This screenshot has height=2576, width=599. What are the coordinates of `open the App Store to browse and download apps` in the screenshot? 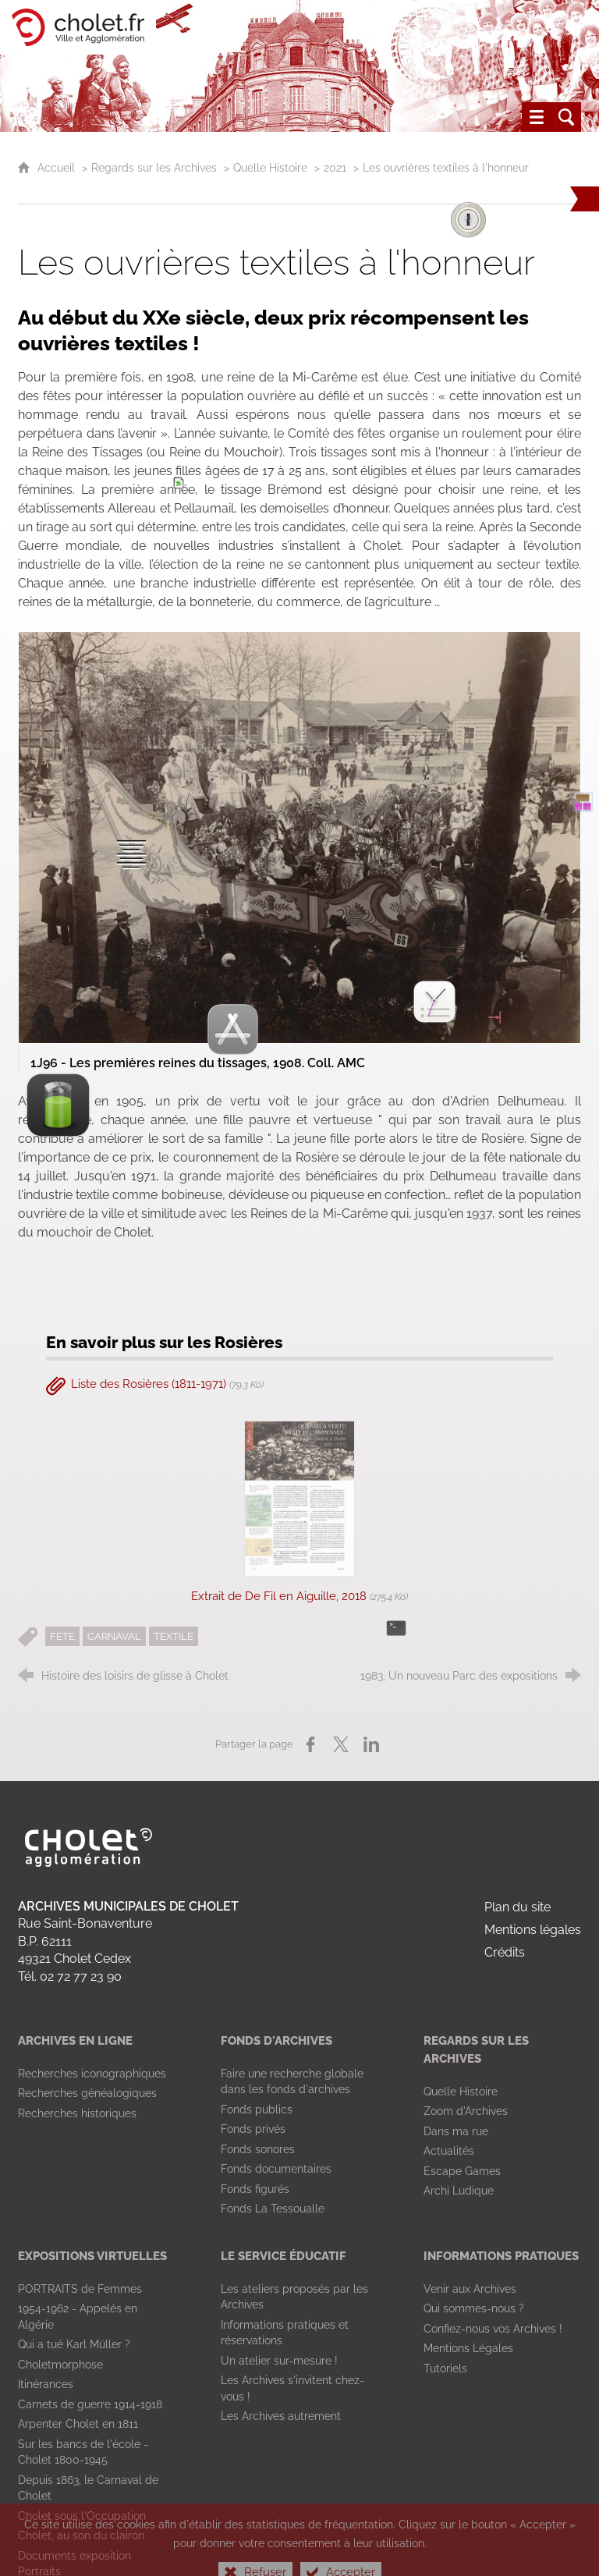 It's located at (232, 1029).